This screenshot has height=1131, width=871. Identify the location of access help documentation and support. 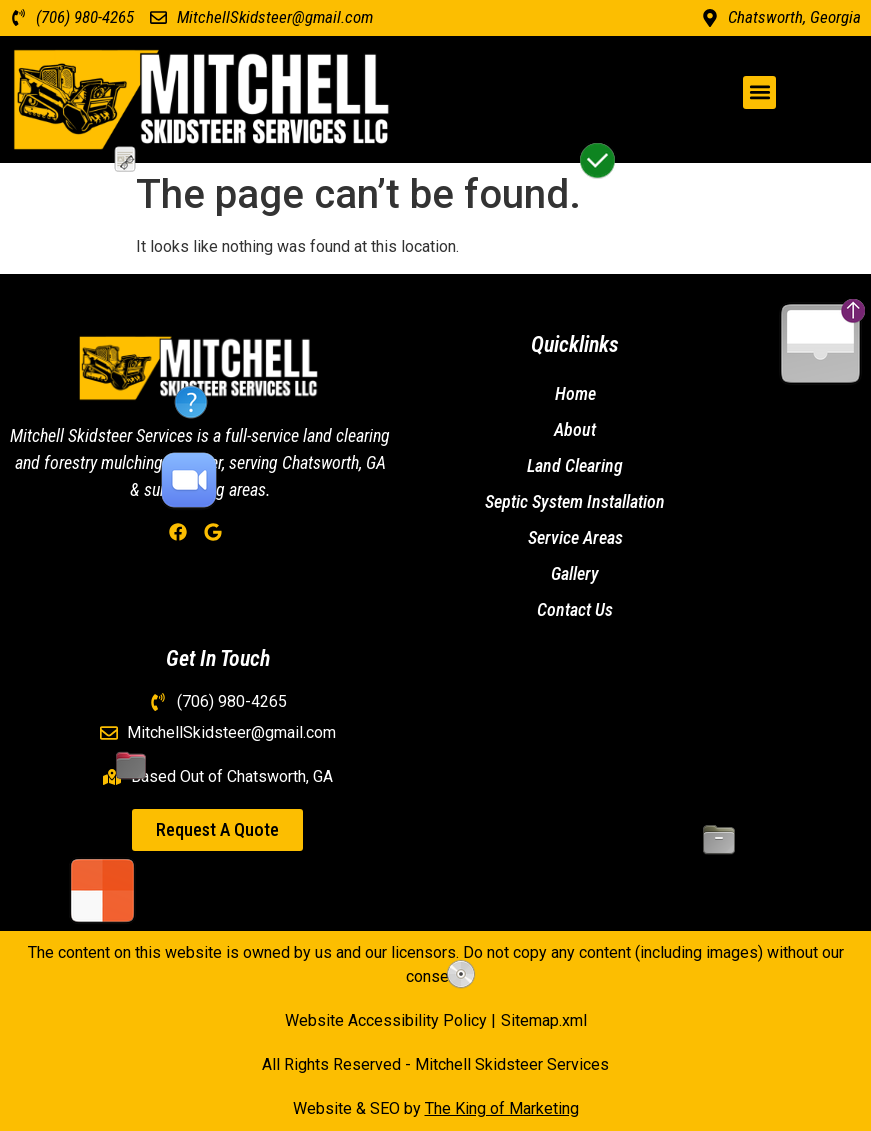
(191, 402).